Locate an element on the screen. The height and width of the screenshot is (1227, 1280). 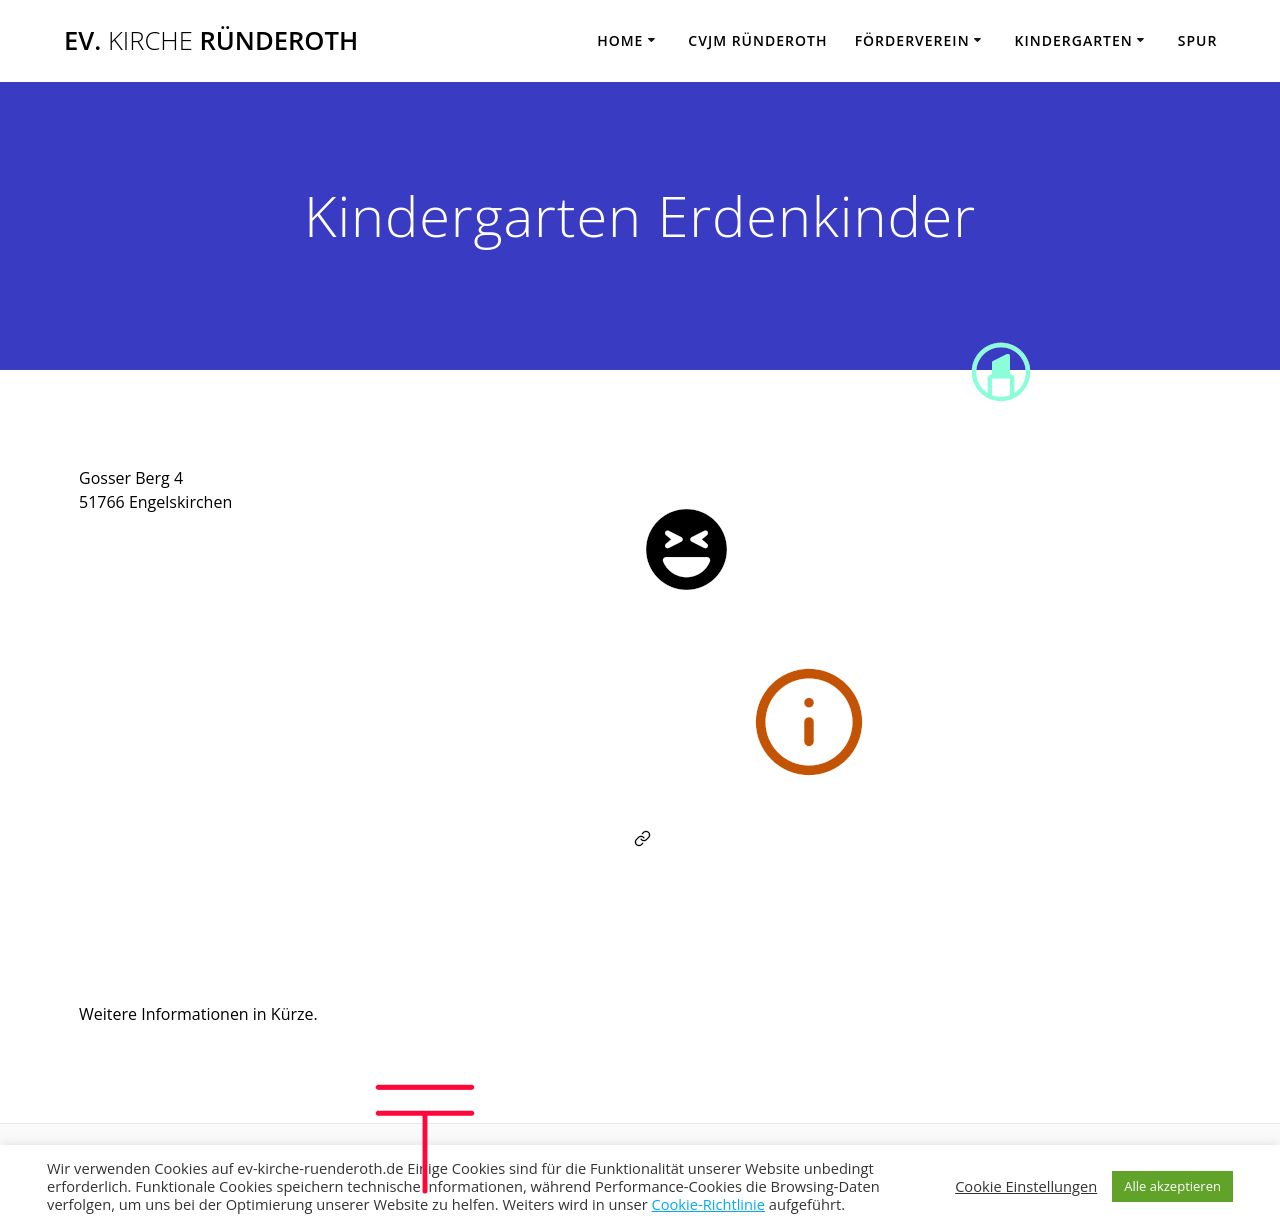
indicates kazakhstani tenge currency is located at coordinates (425, 1134).